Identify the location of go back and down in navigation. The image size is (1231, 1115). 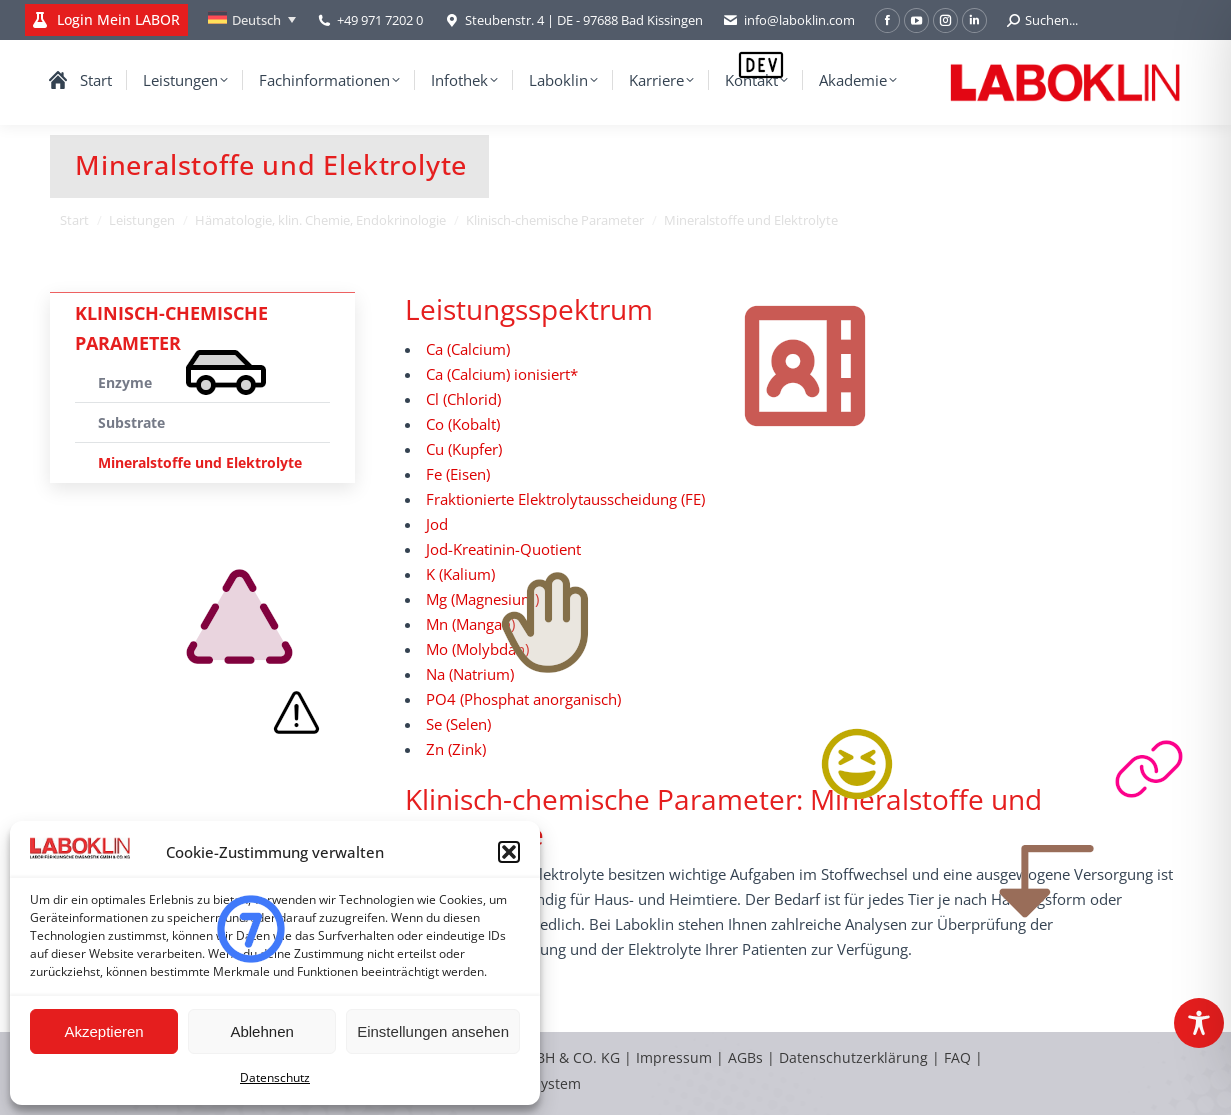
(1043, 874).